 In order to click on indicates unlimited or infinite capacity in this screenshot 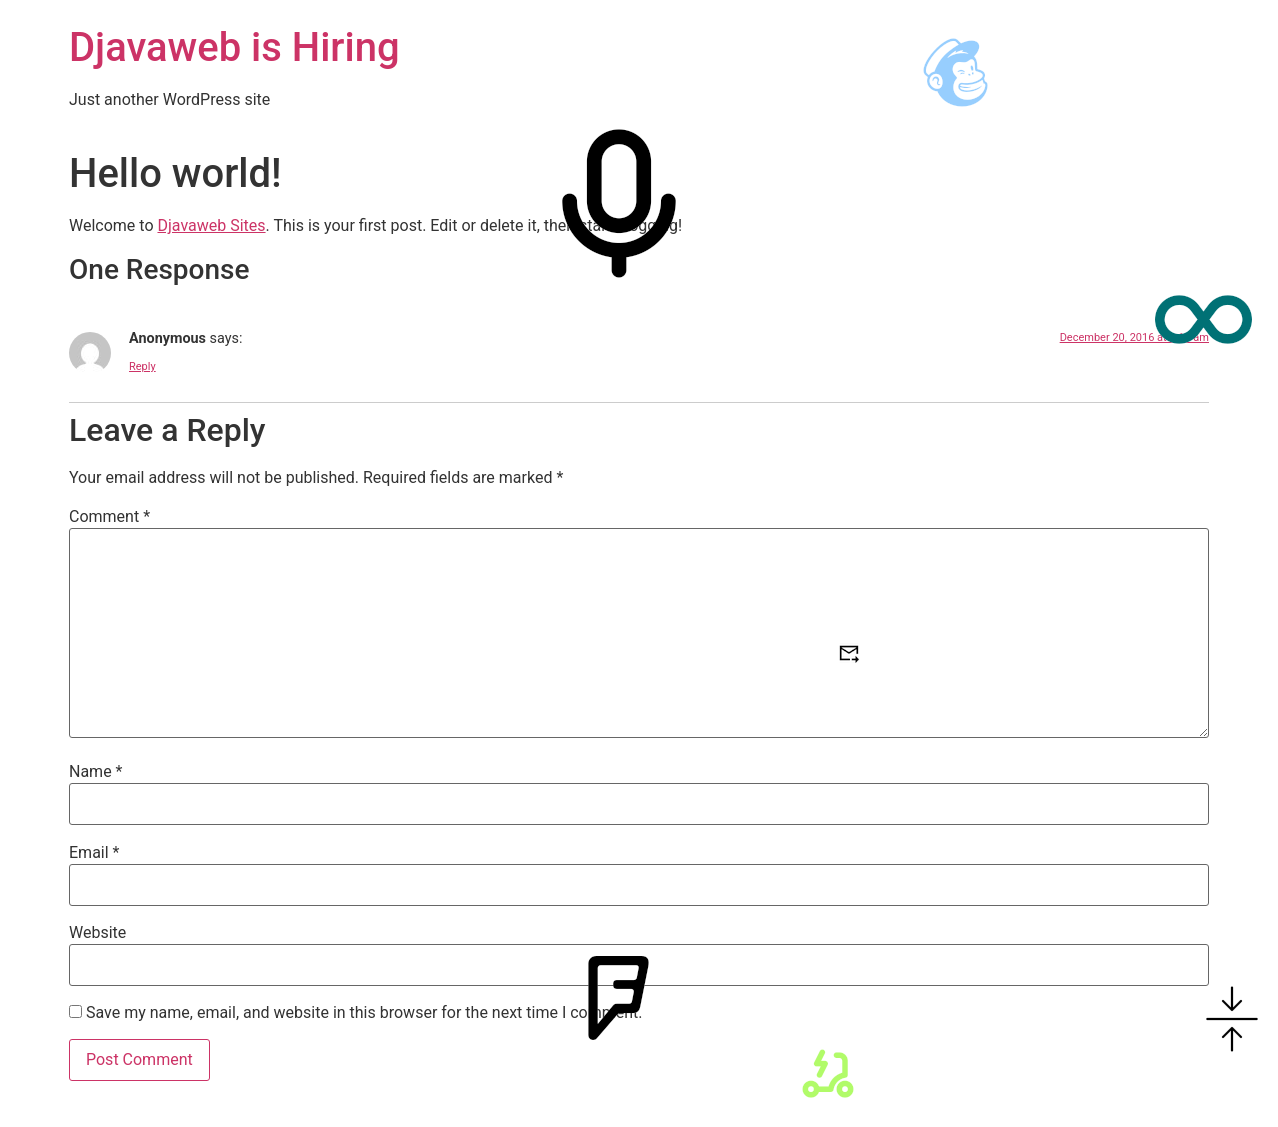, I will do `click(1203, 319)`.